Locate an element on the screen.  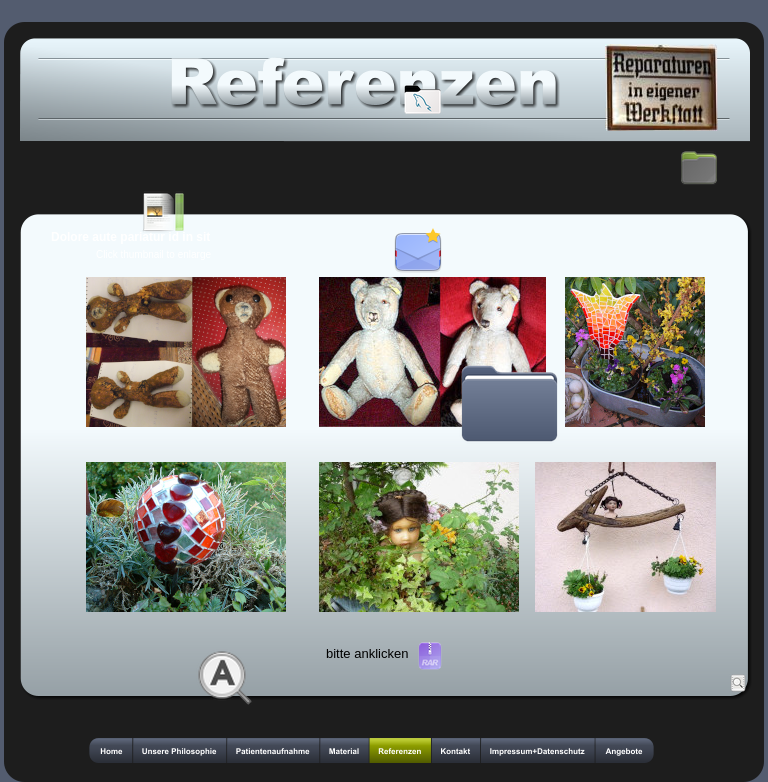
mark email as unread is located at coordinates (418, 252).